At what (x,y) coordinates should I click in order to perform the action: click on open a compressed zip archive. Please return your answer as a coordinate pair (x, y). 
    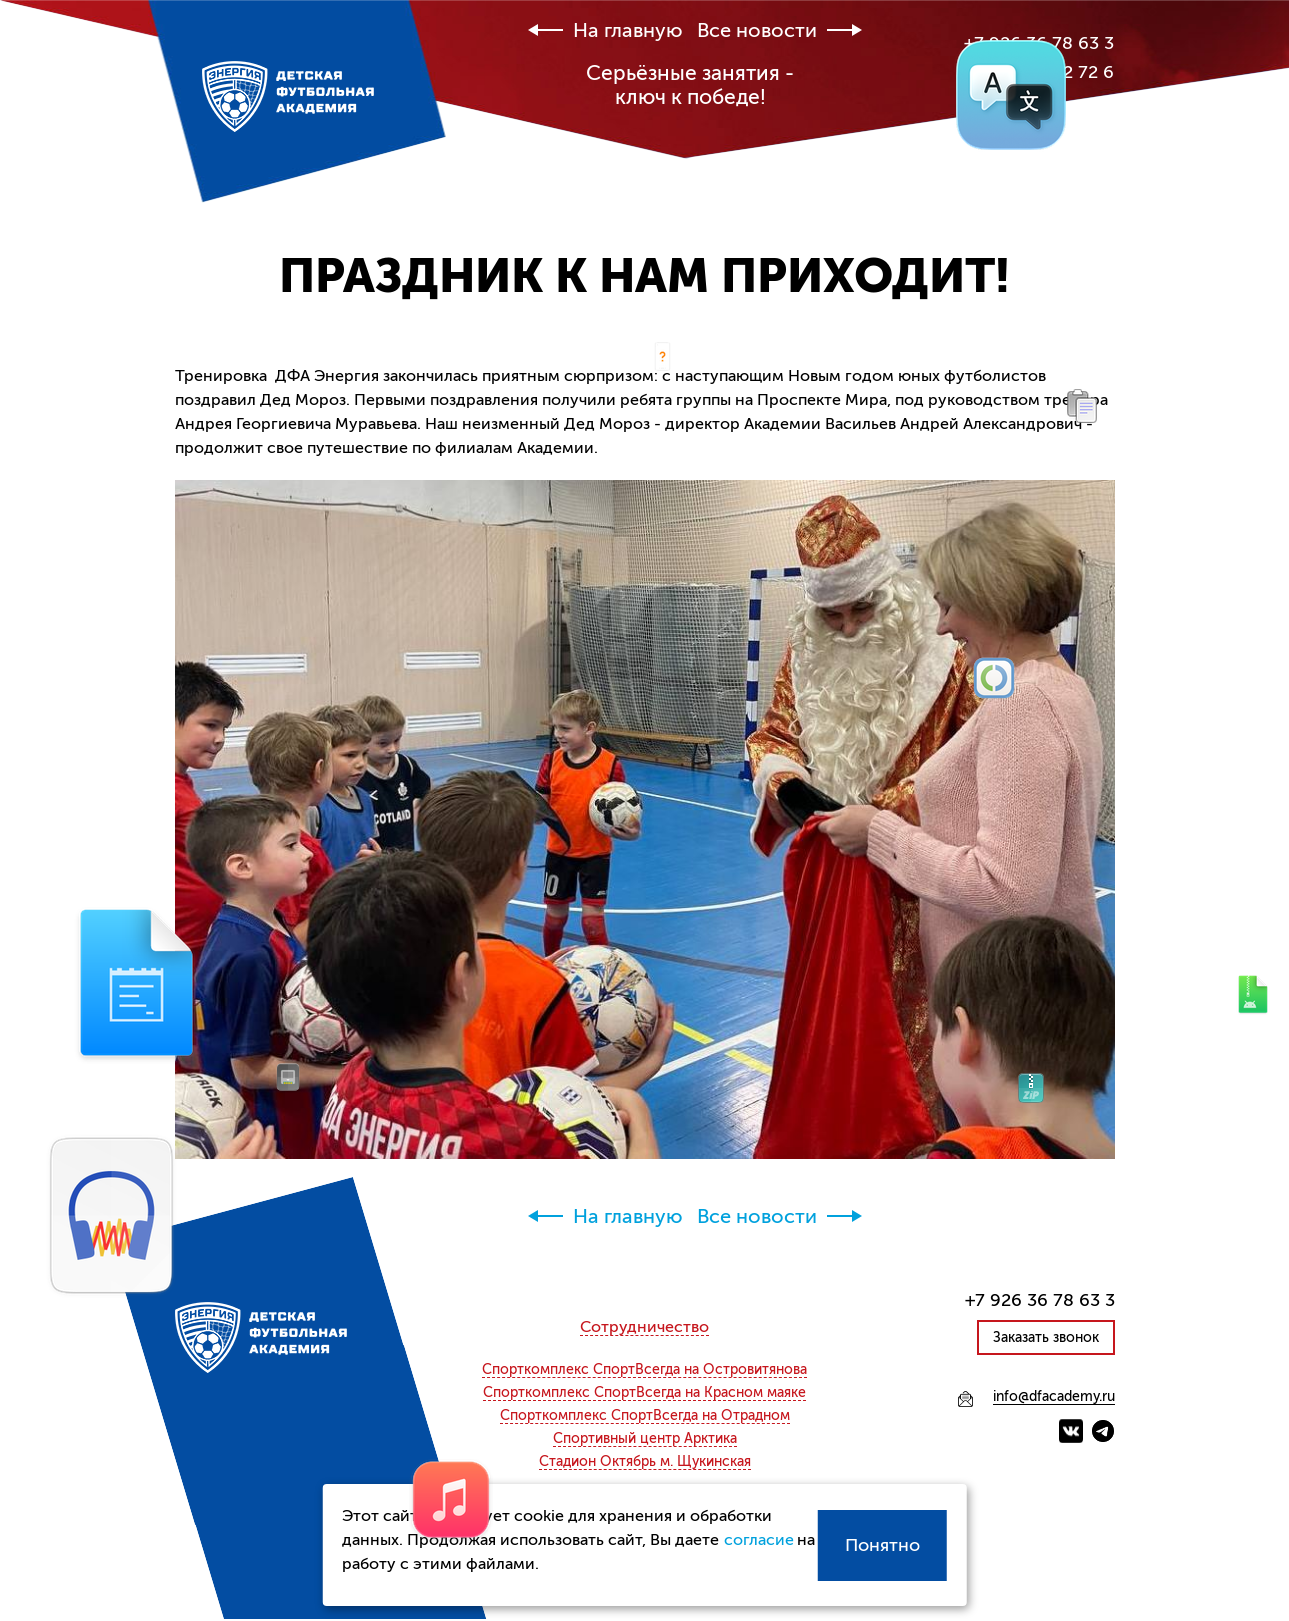
    Looking at the image, I should click on (1031, 1088).